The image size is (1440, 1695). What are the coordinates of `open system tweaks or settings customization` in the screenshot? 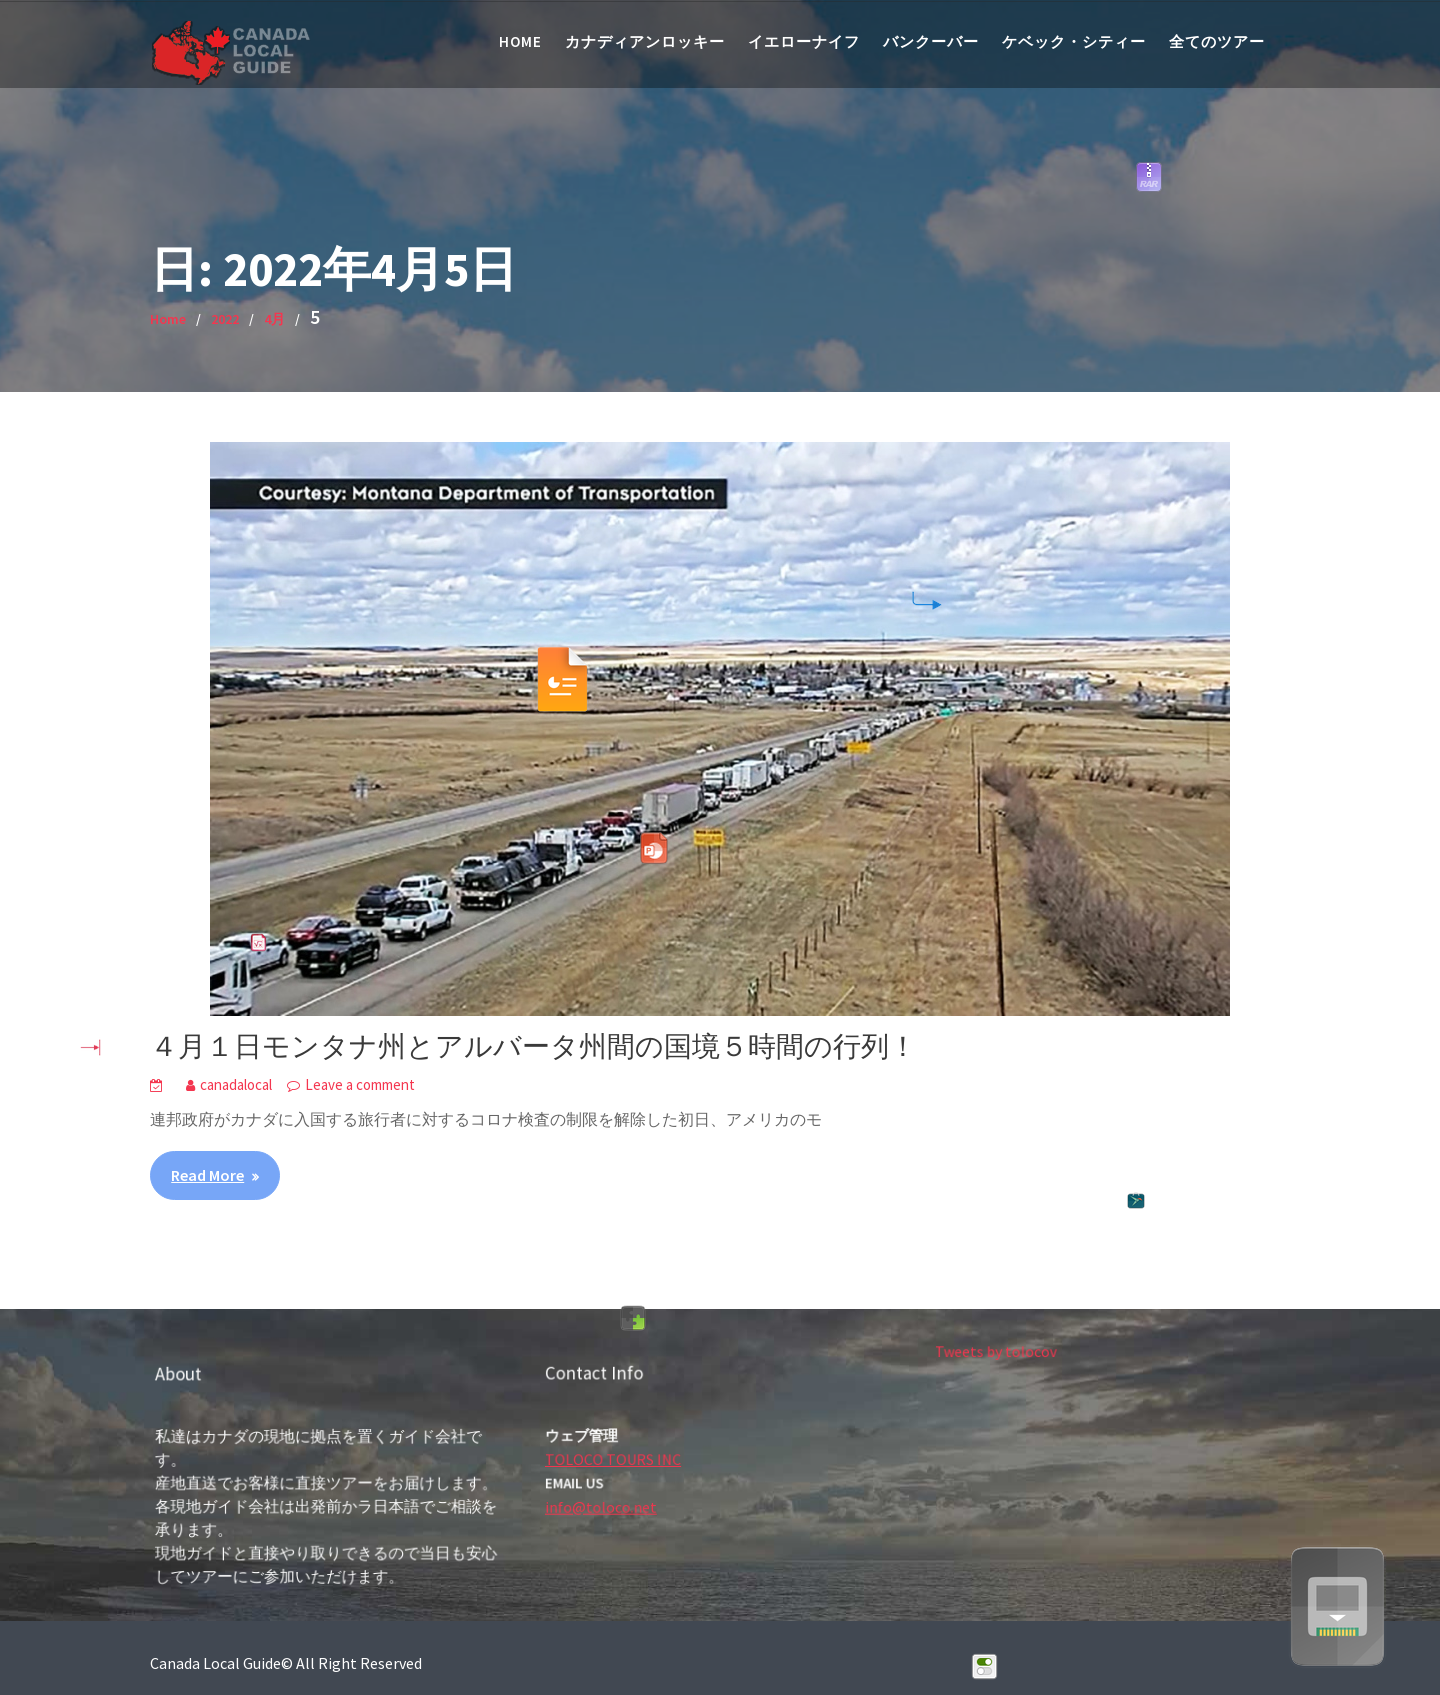 It's located at (984, 1666).